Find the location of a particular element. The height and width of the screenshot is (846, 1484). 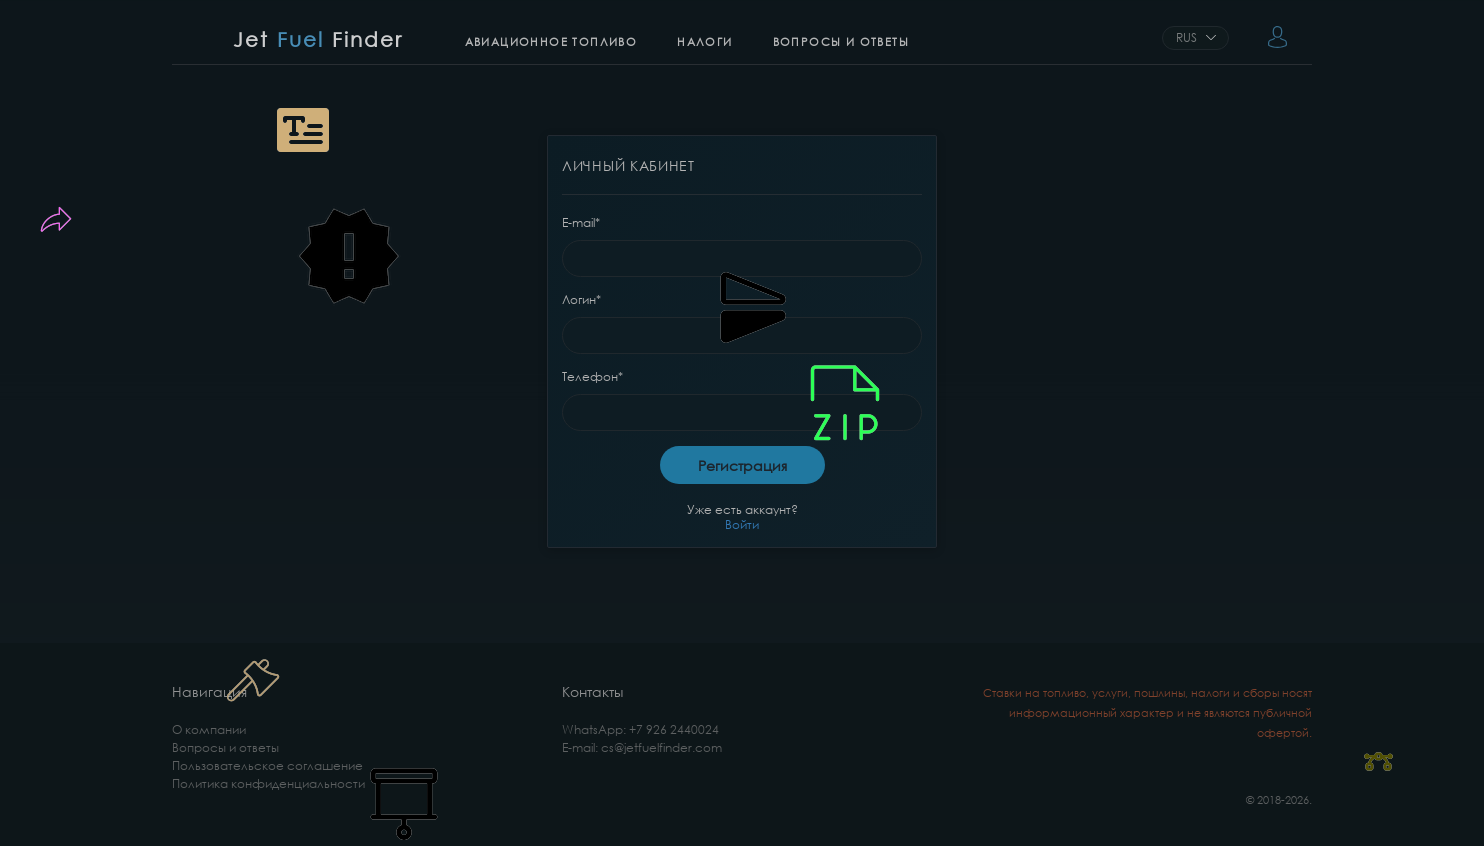

read articles from The New York Times is located at coordinates (303, 130).